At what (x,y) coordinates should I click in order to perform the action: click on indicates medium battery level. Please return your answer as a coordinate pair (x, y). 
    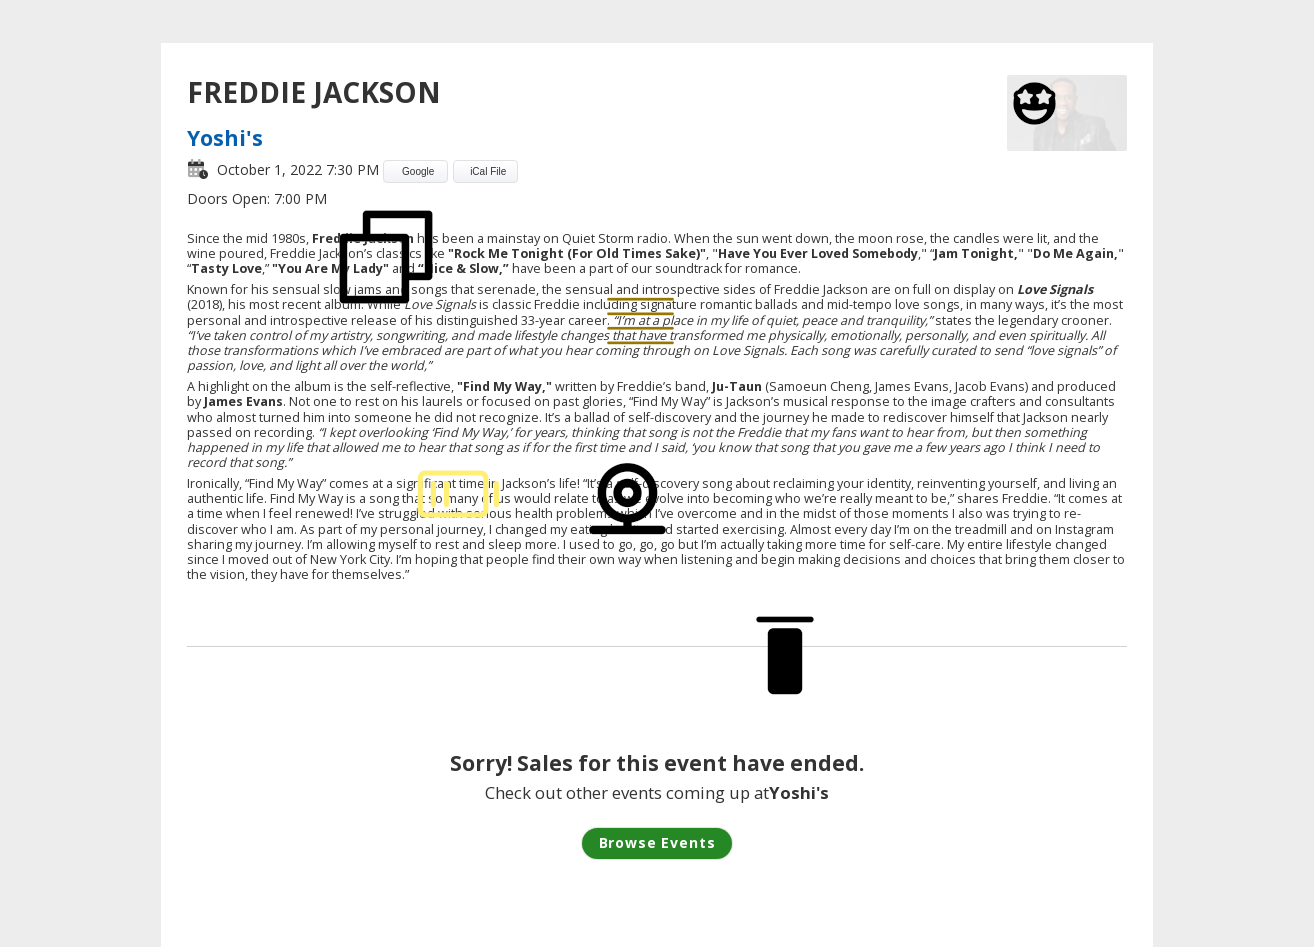
    Looking at the image, I should click on (457, 494).